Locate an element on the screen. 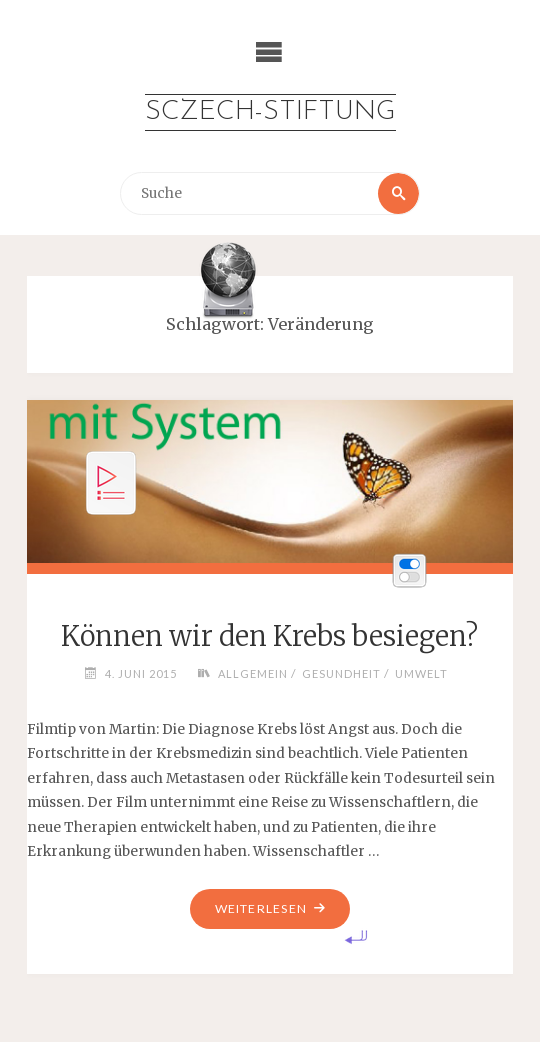 This screenshot has width=540, height=1042. audio playlist file (.scpls format) is located at coordinates (111, 483).